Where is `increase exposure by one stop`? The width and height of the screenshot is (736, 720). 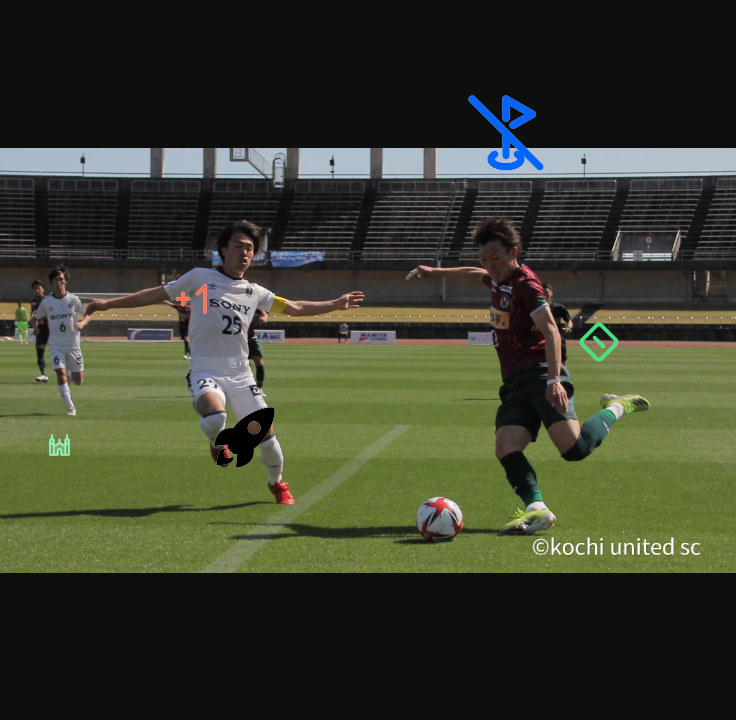
increase exposure by one stop is located at coordinates (194, 299).